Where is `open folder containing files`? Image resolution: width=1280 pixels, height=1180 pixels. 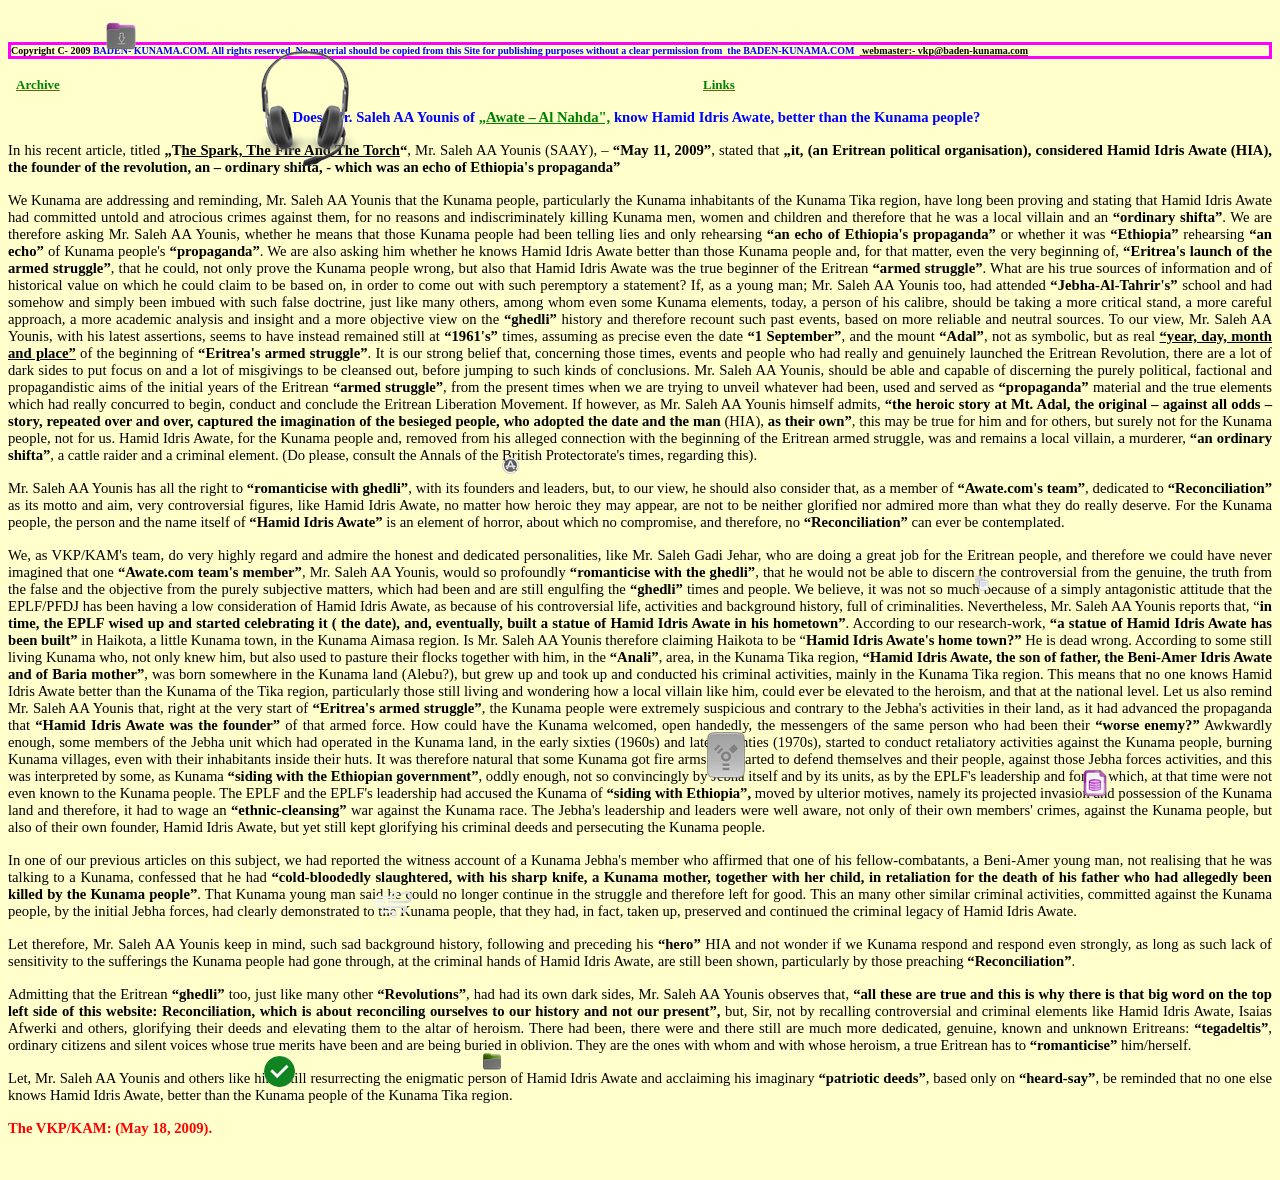 open folder containing files is located at coordinates (492, 1061).